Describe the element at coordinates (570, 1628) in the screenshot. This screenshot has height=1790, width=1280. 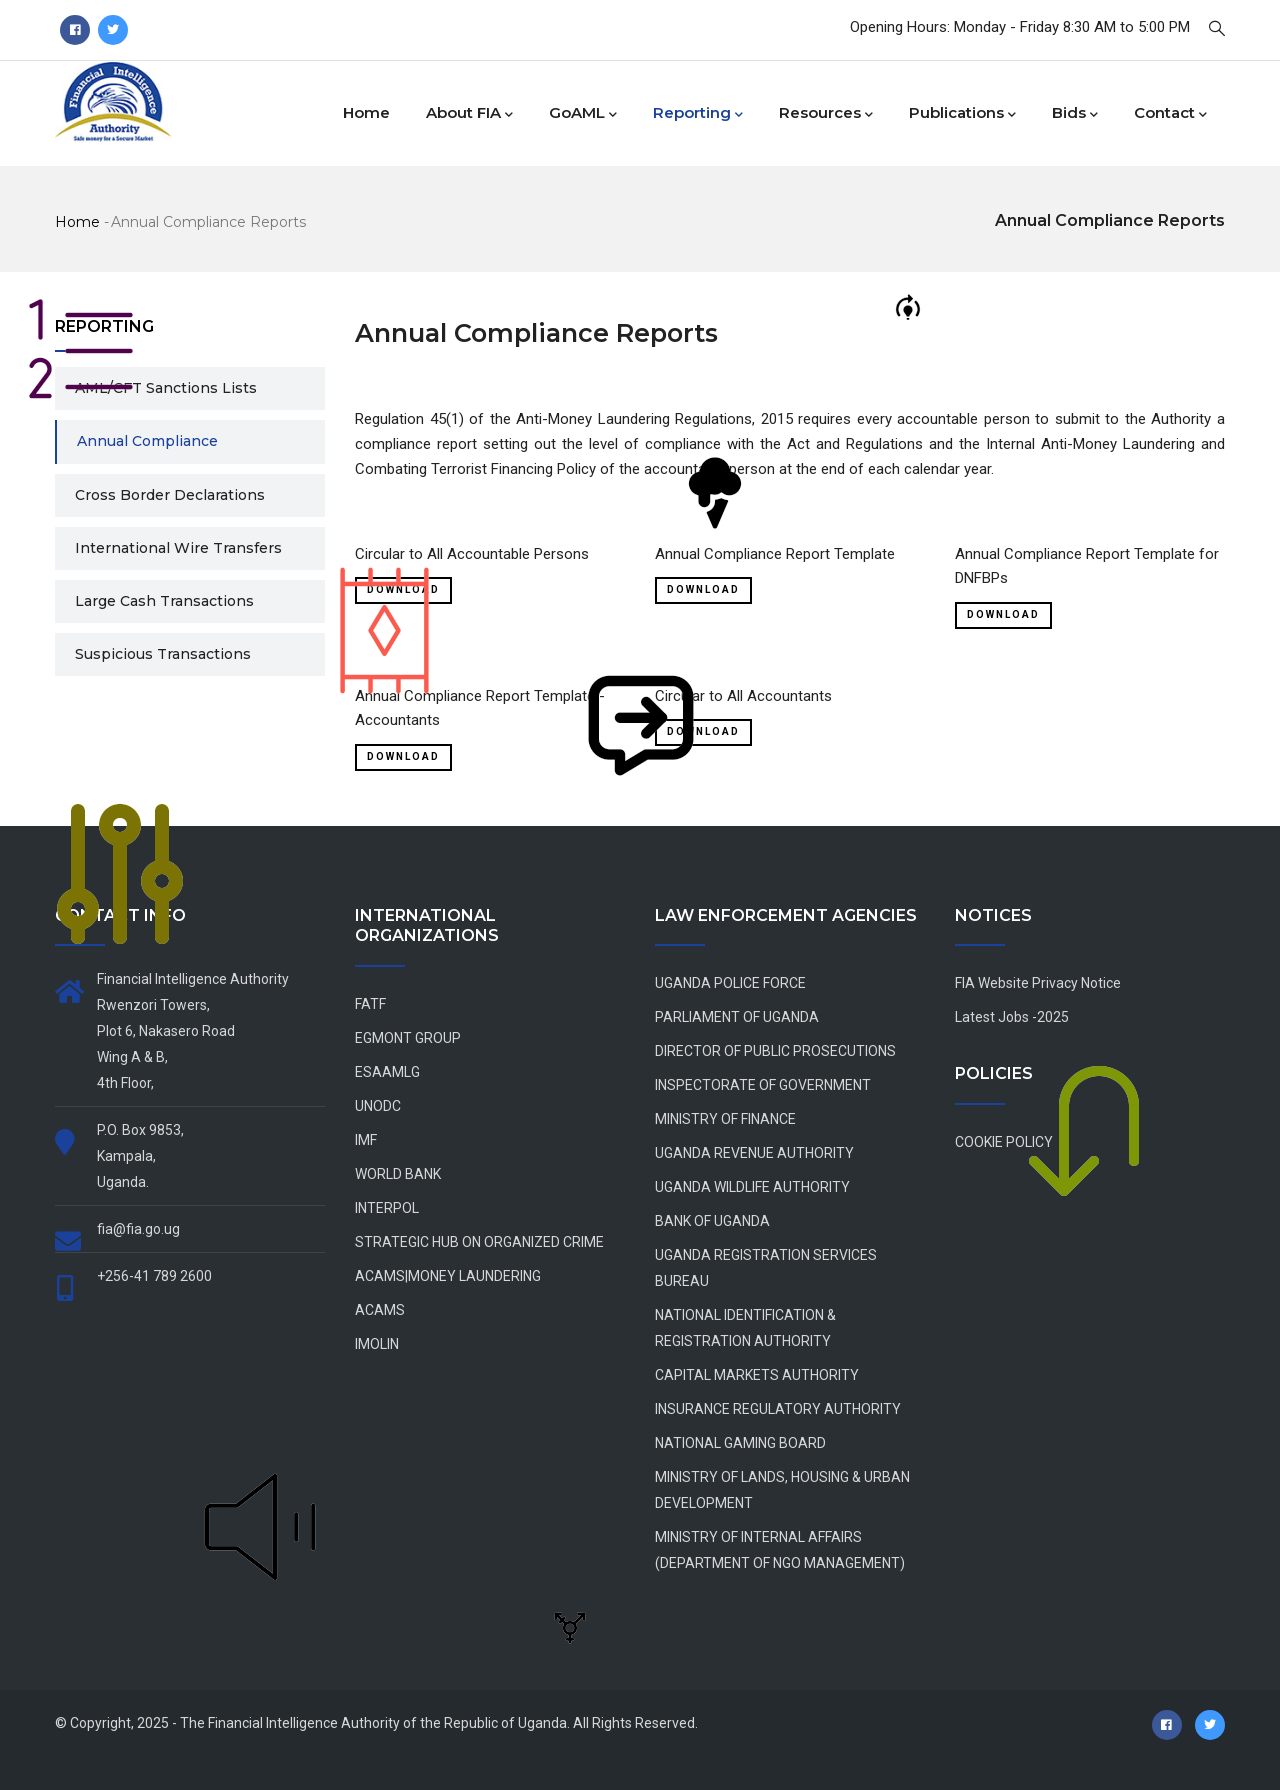
I see `indicates transgender identity option` at that location.